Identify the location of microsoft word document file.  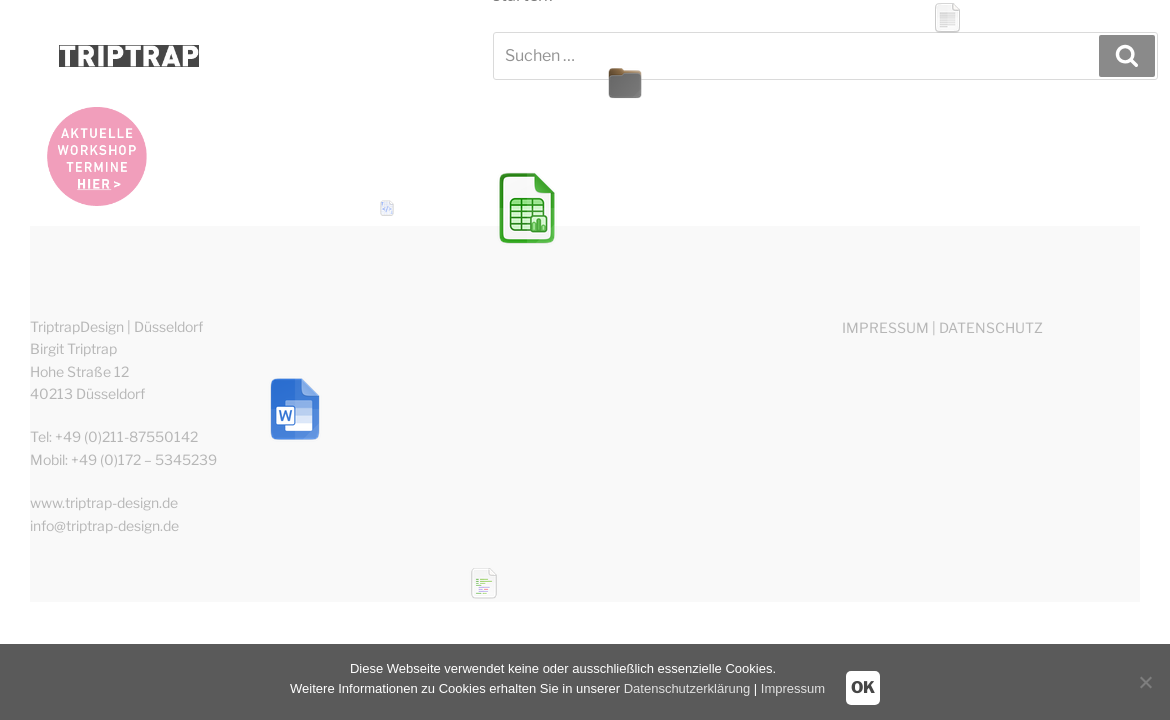
(295, 409).